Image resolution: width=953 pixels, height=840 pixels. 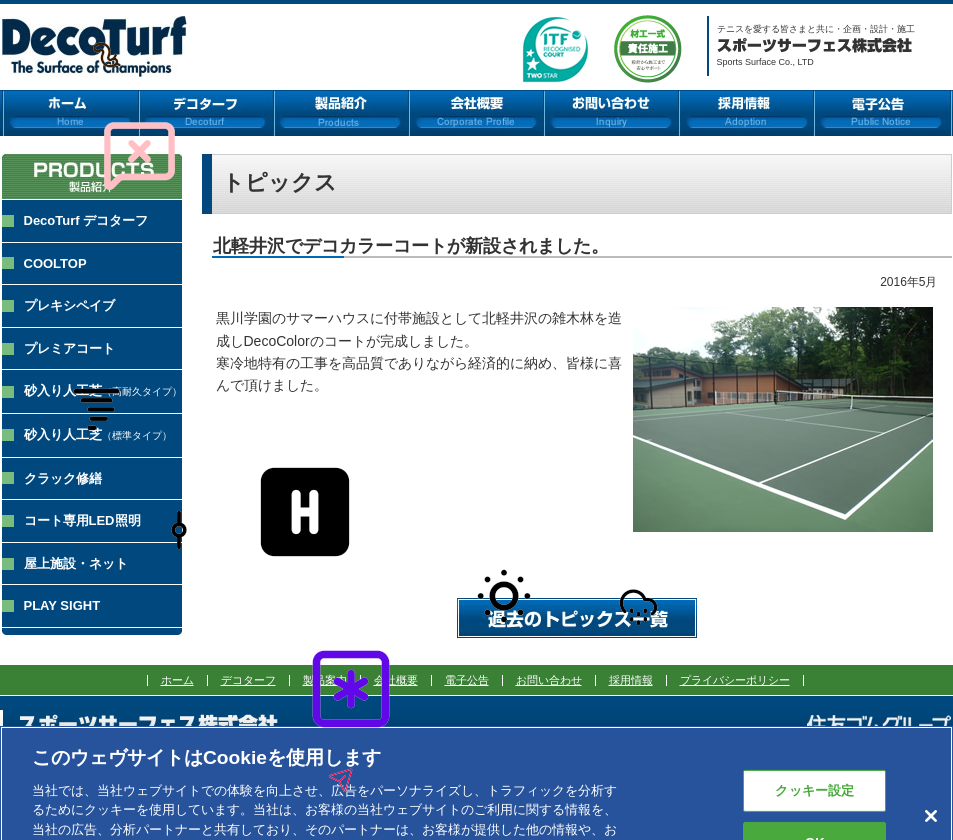 I want to click on send a message, so click(x=341, y=779).